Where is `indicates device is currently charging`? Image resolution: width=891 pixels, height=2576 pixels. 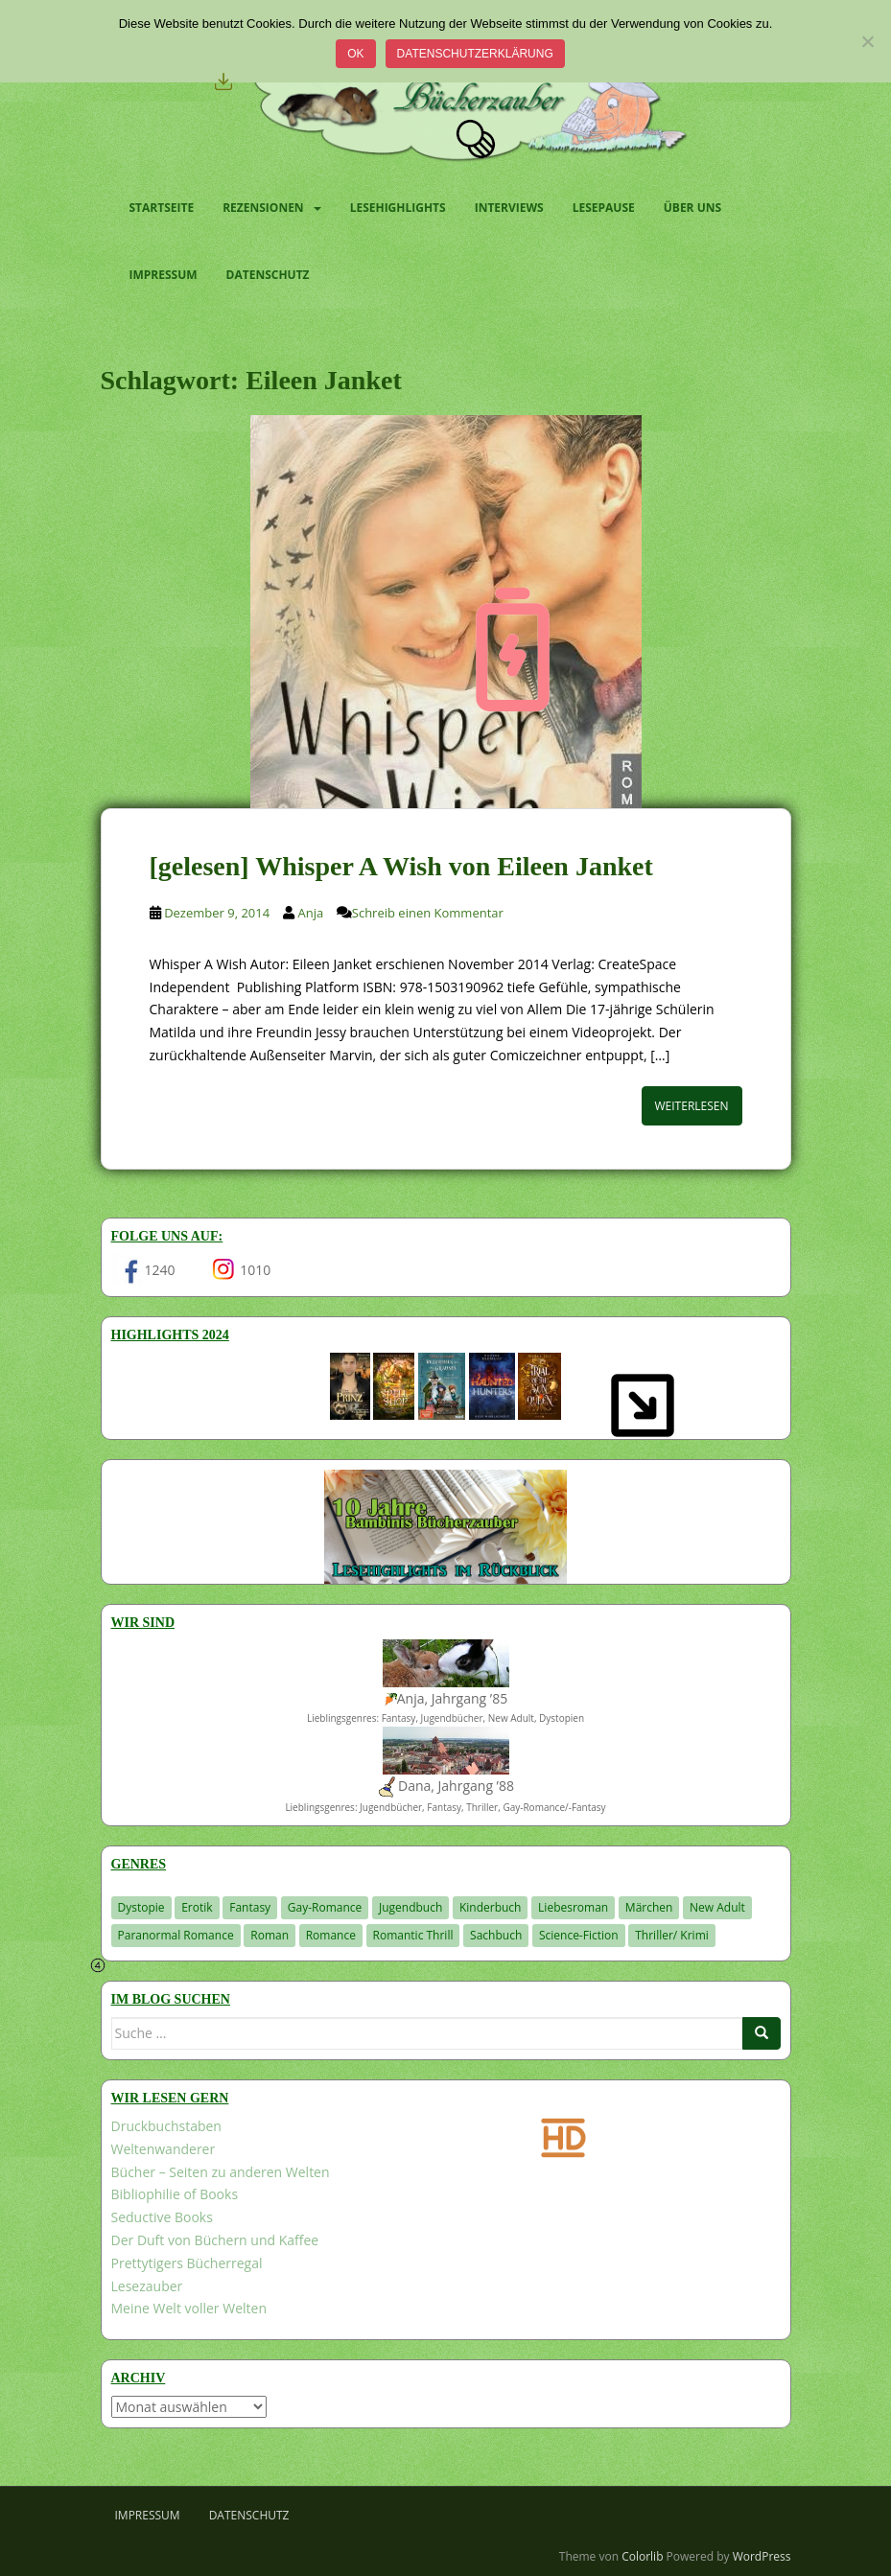 indicates device is currently charging is located at coordinates (512, 649).